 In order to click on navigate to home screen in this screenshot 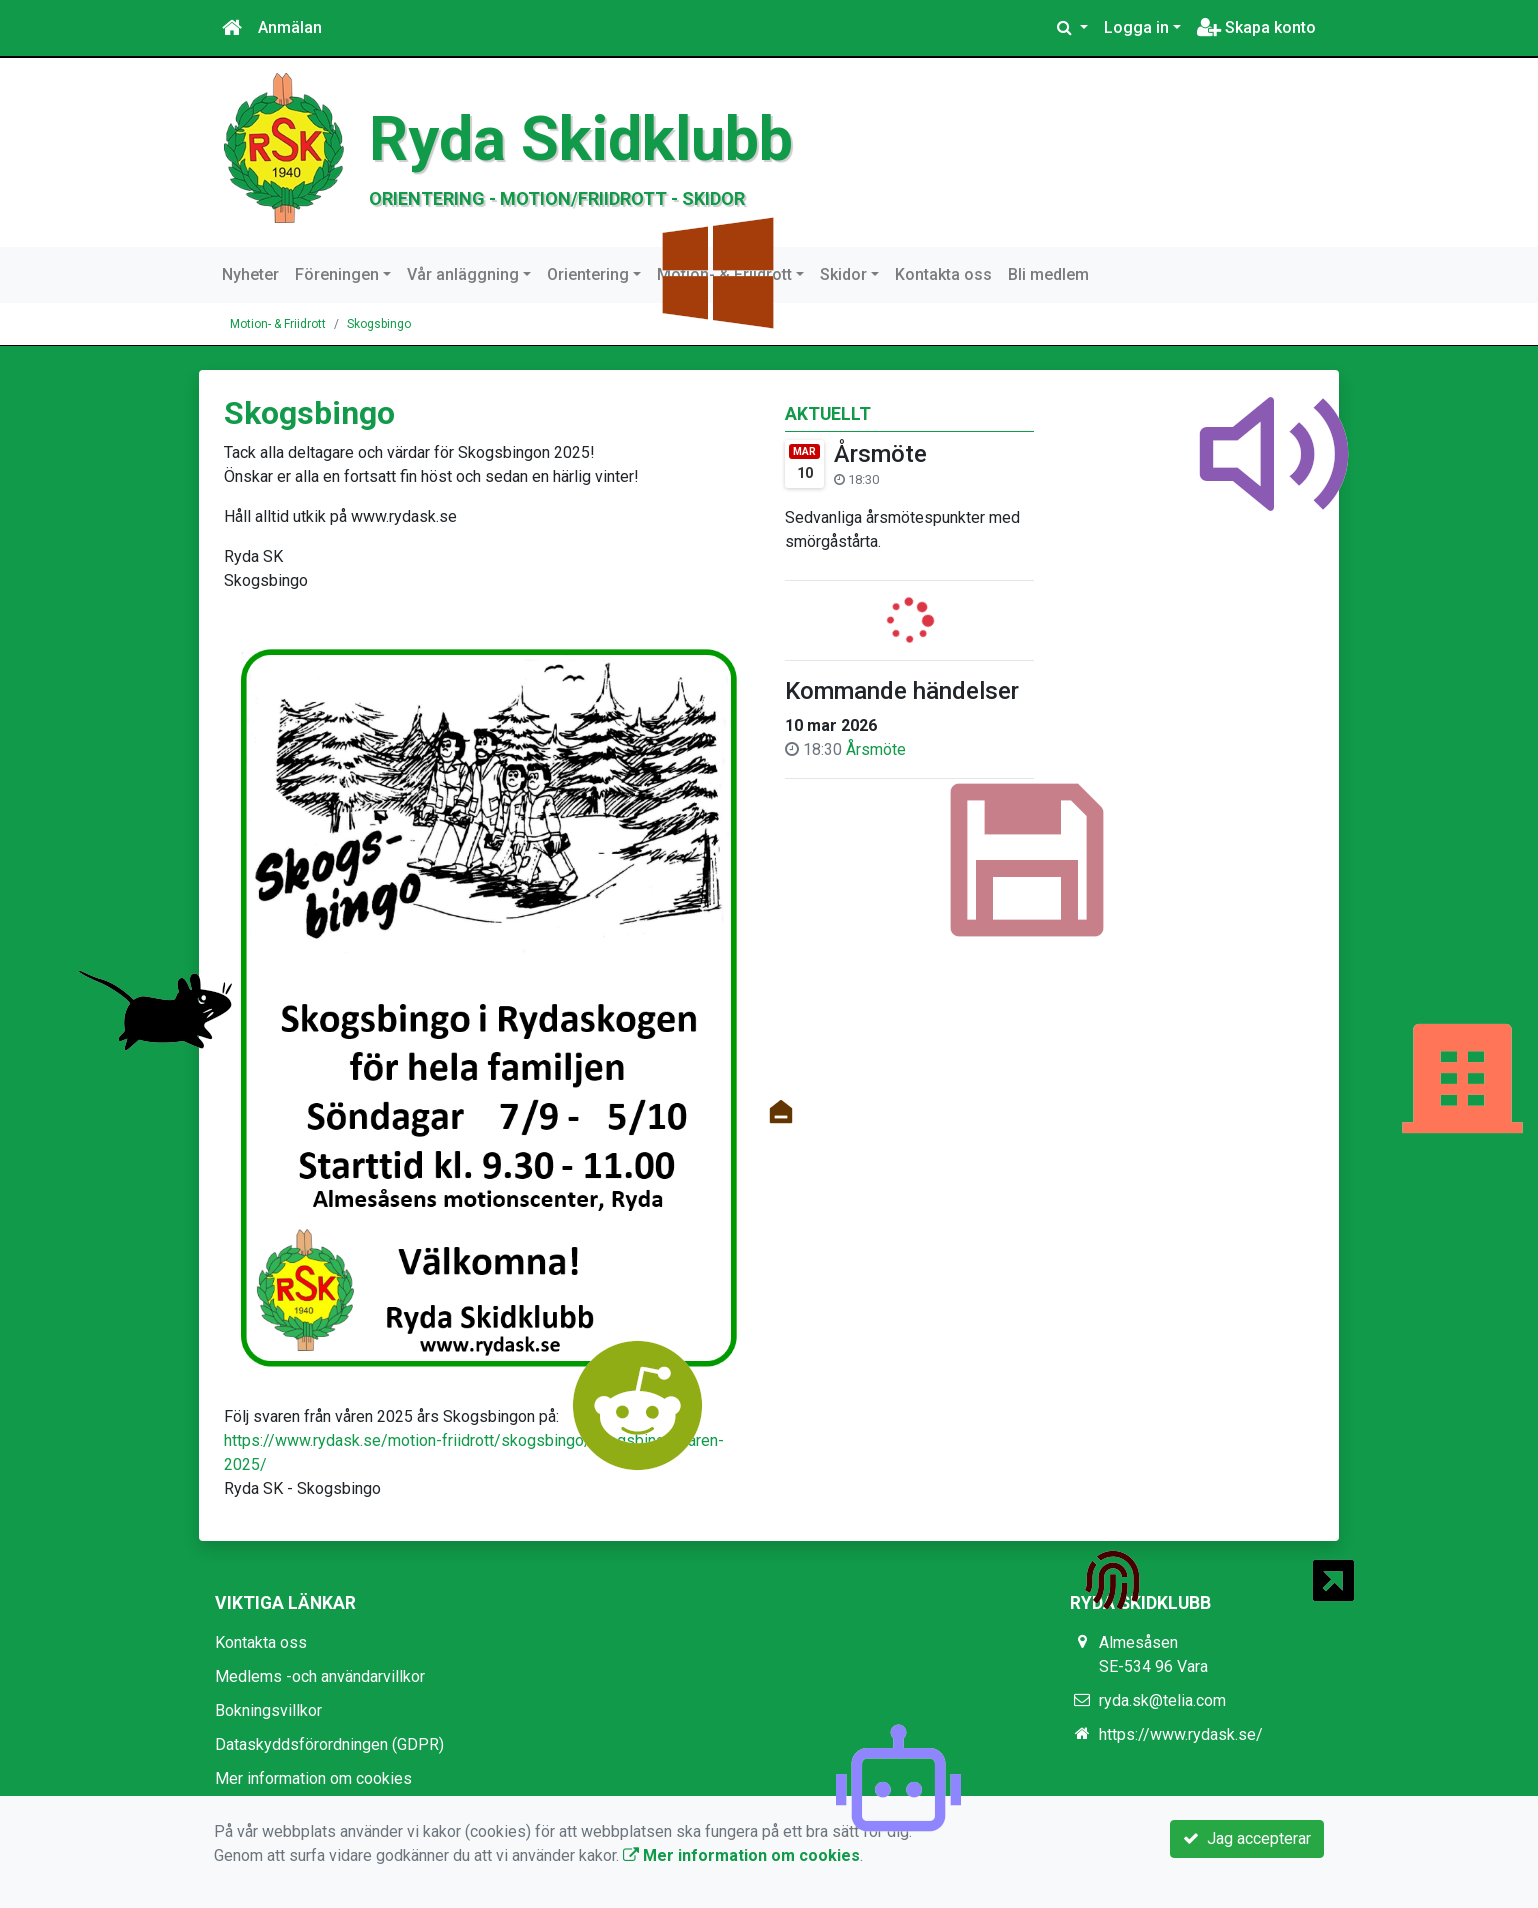, I will do `click(781, 1112)`.